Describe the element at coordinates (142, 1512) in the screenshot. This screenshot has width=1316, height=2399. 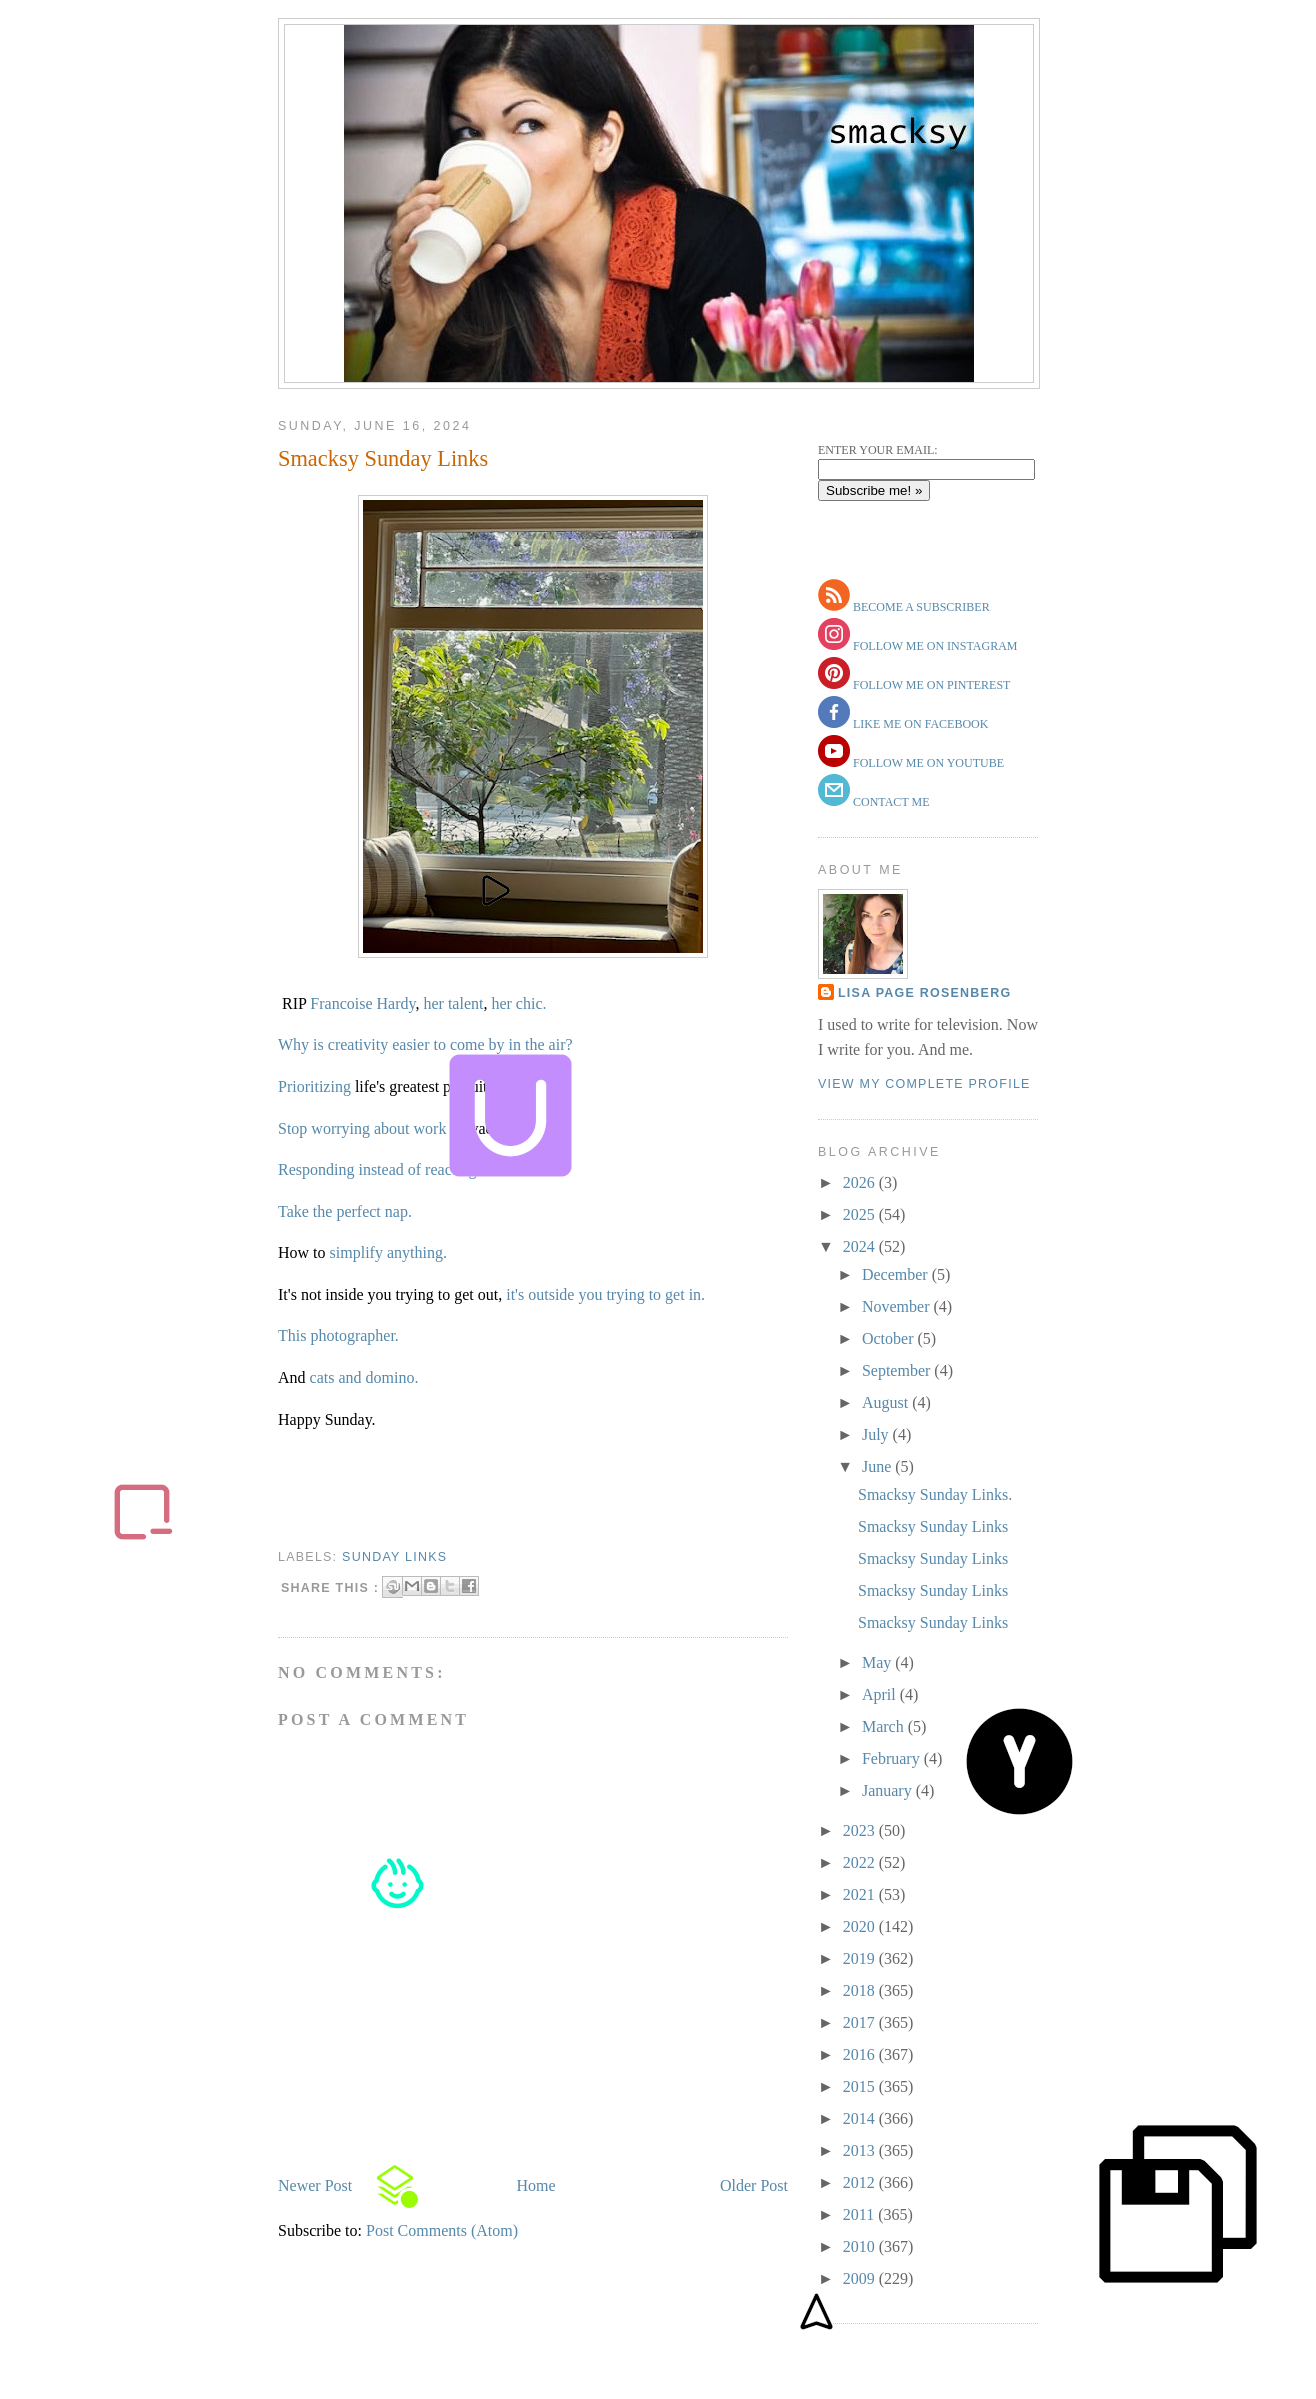
I see `remove an item from a list` at that location.